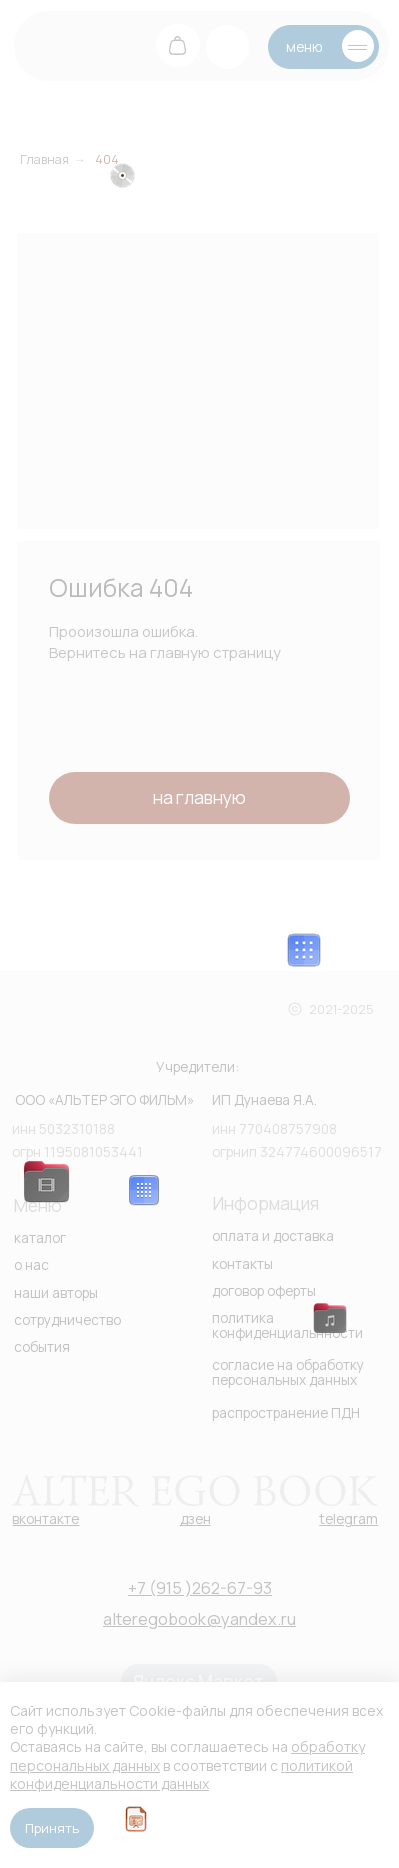  What do you see at coordinates (330, 1318) in the screenshot?
I see `open your music folder` at bounding box center [330, 1318].